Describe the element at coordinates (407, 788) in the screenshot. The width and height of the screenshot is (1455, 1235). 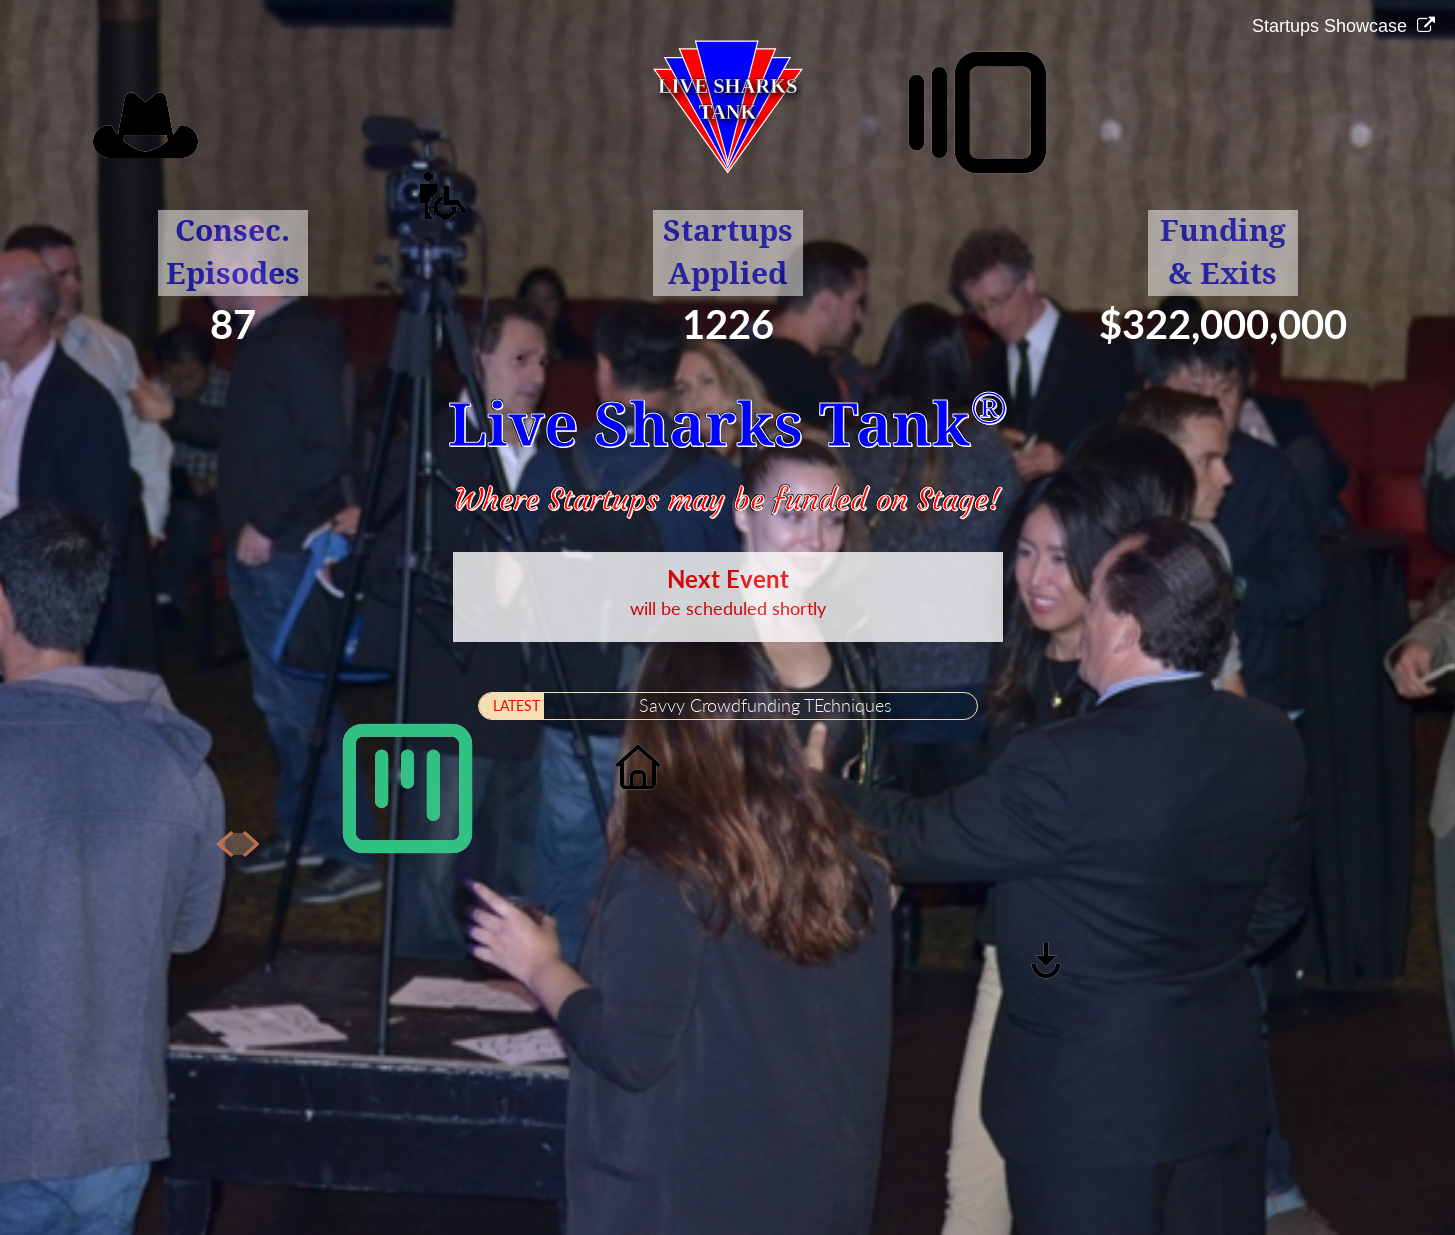
I see `open kanban board view` at that location.